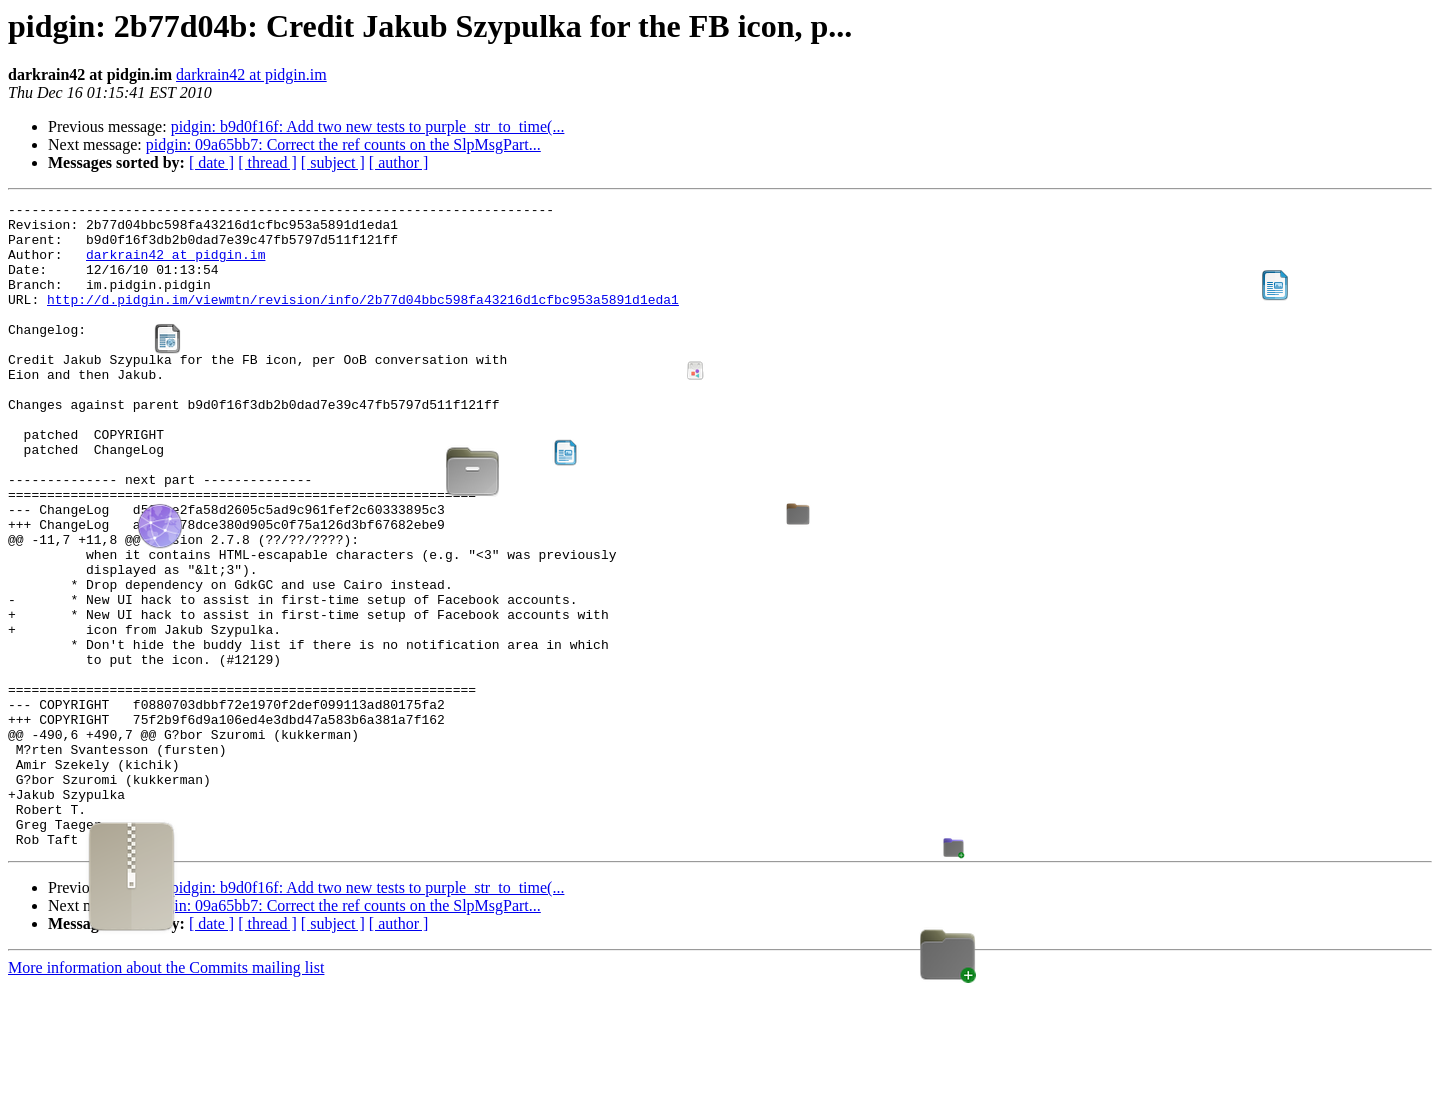 This screenshot has width=1440, height=1114. What do you see at coordinates (695, 370) in the screenshot?
I see `open the software center to browse and install apps` at bounding box center [695, 370].